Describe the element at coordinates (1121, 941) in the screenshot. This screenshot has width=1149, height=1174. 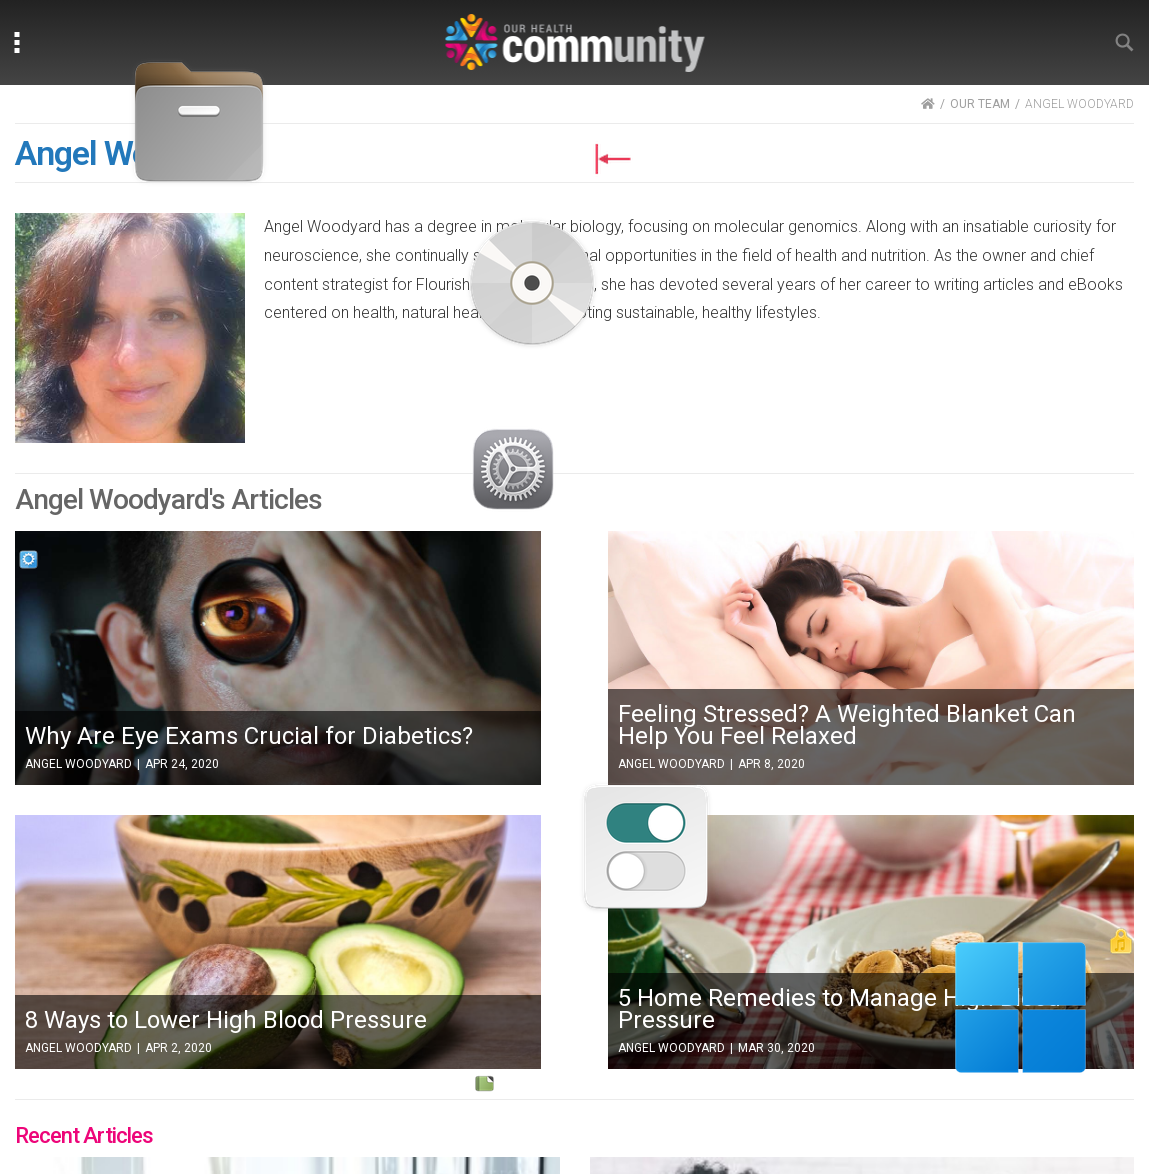
I see `open EarTag music tagging application` at that location.